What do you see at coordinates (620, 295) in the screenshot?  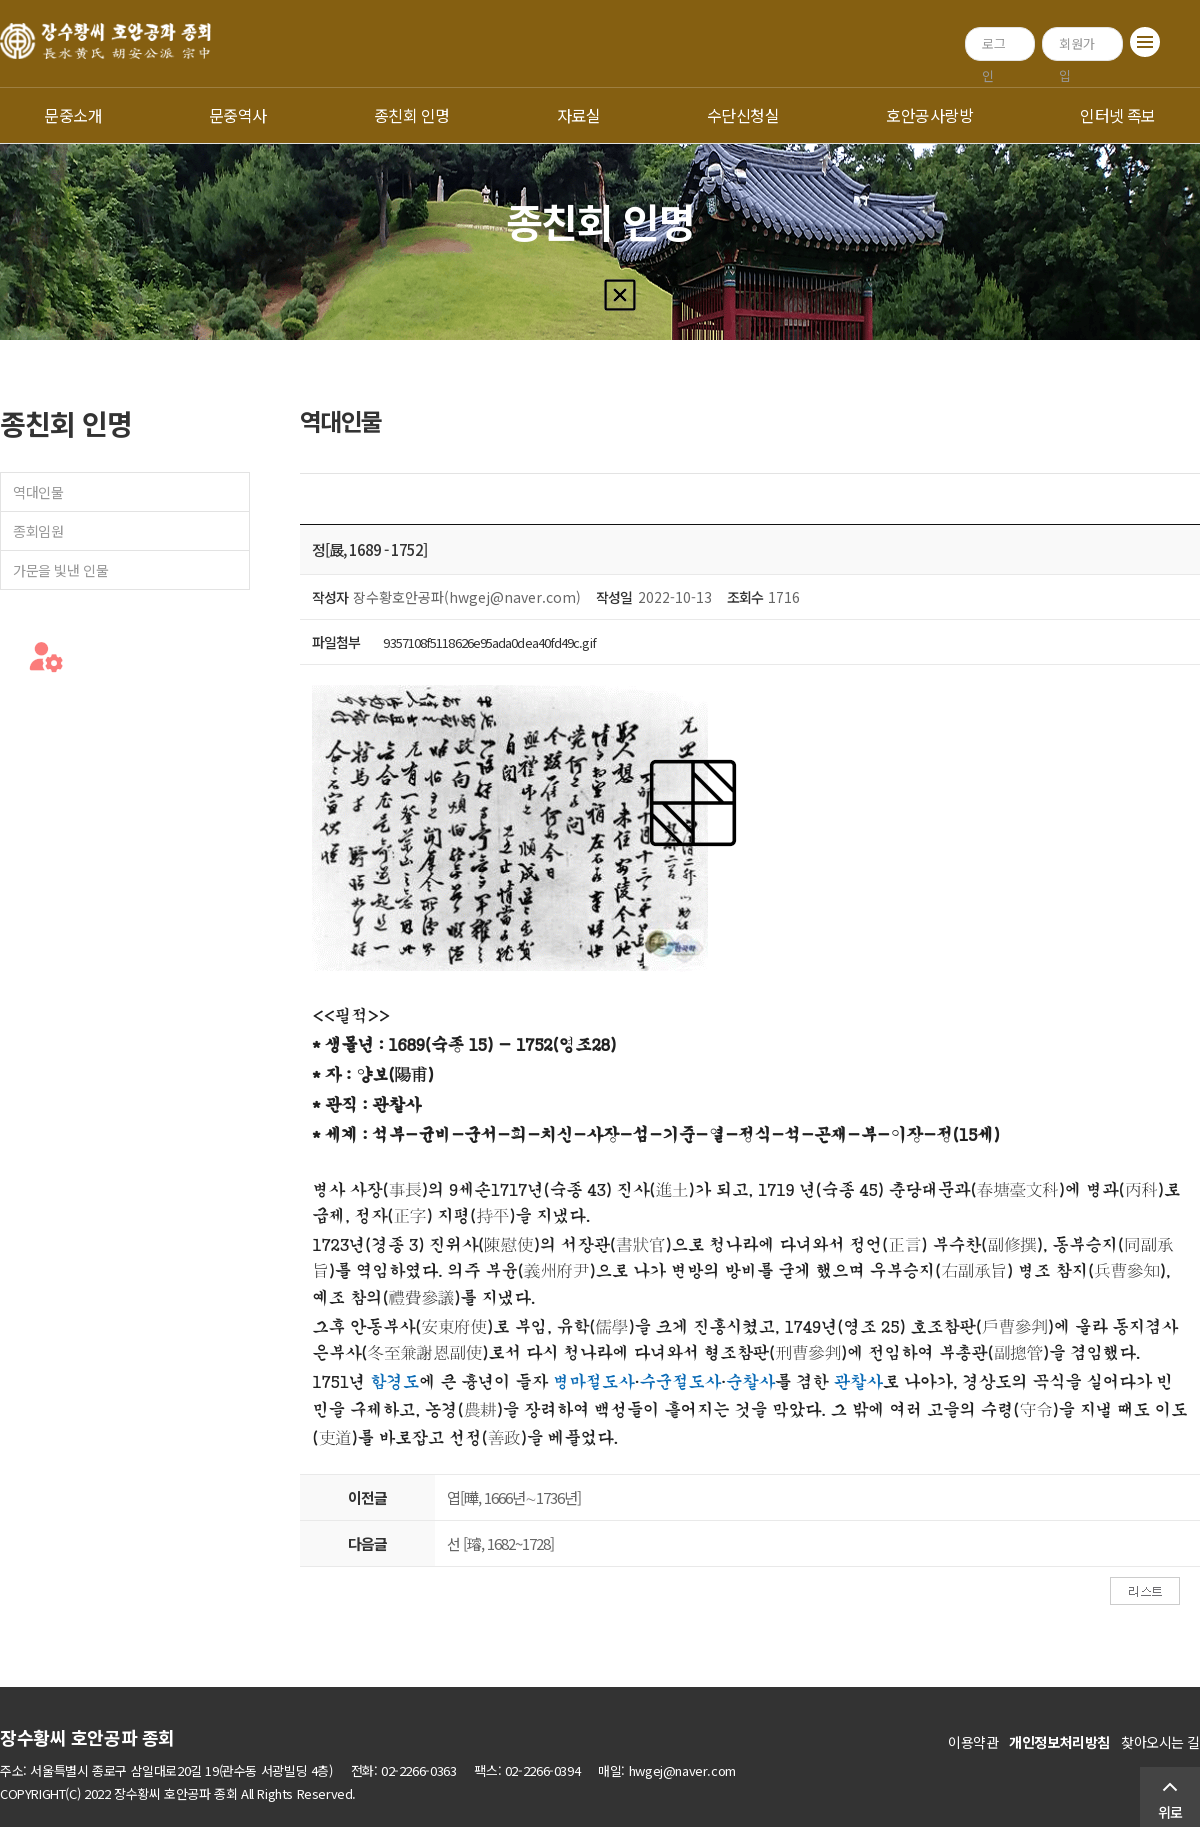 I see `close or dismiss a dialog box` at bounding box center [620, 295].